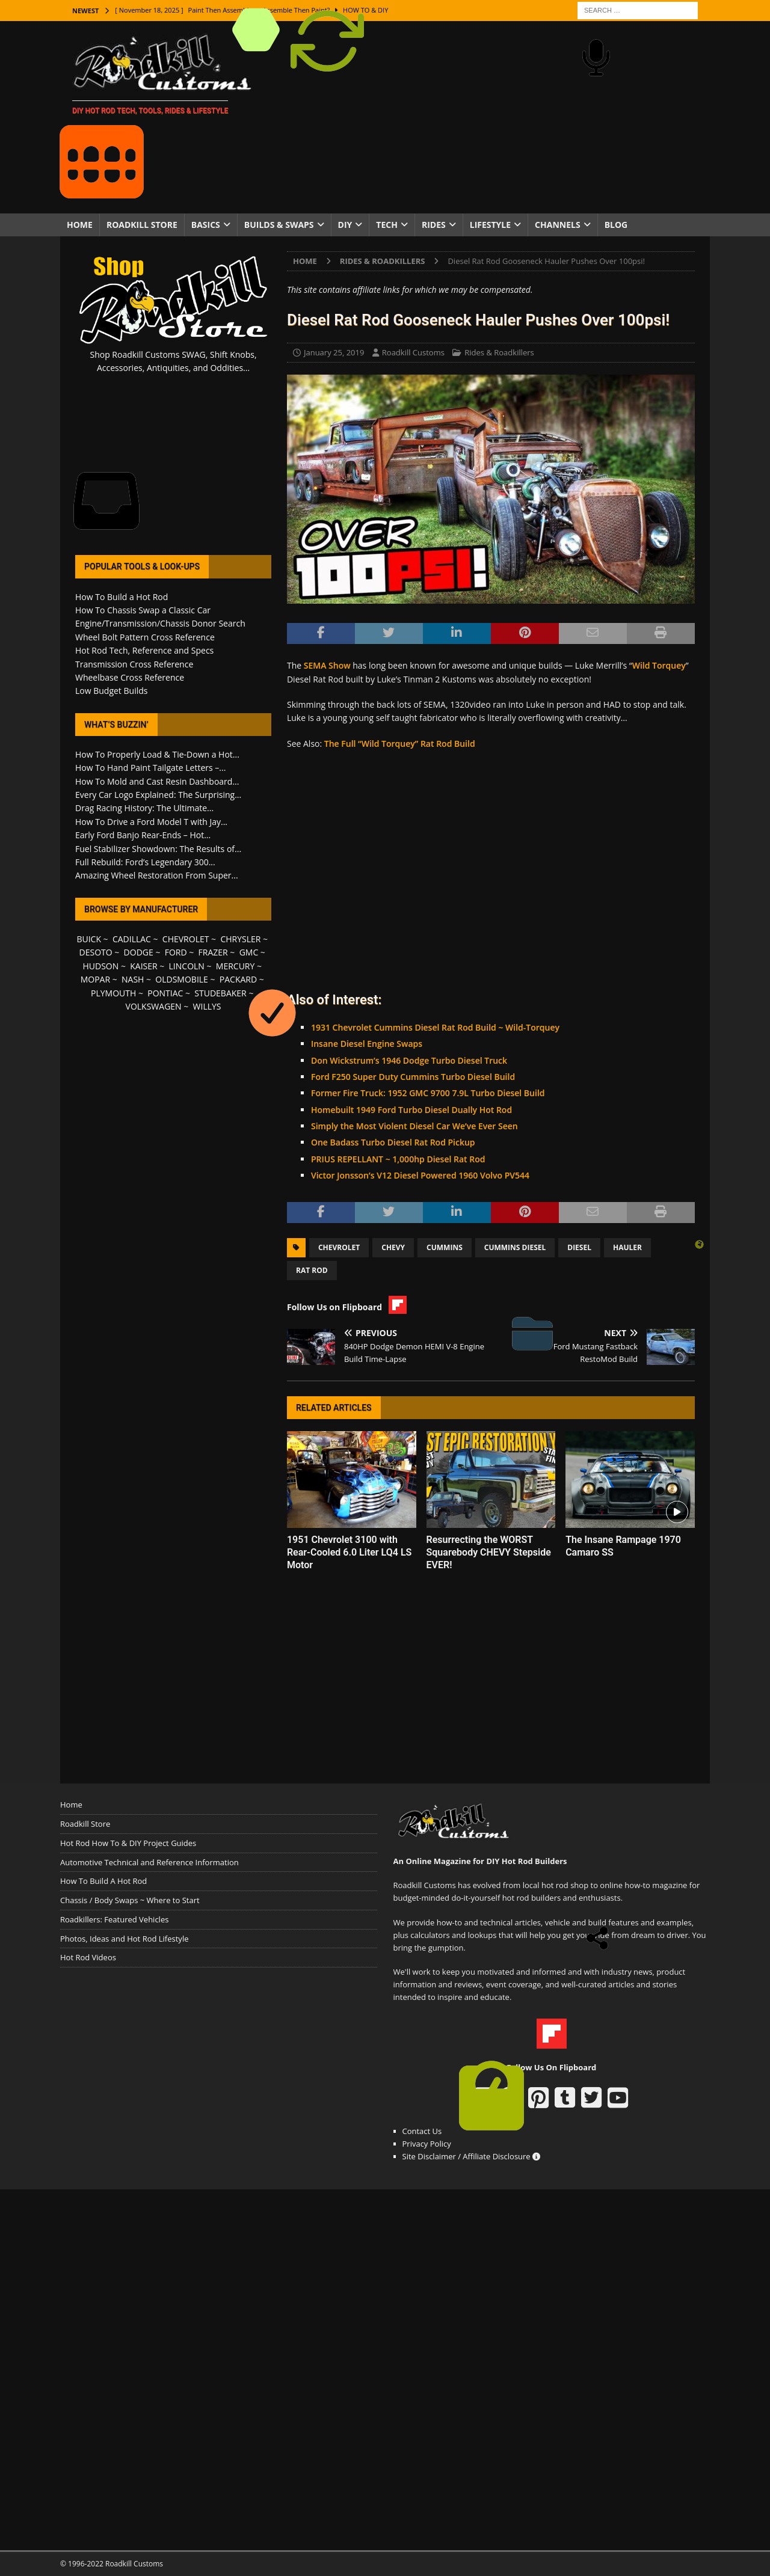 Image resolution: width=770 pixels, height=2576 pixels. Describe the element at coordinates (102, 162) in the screenshot. I see `access dental or oral health features` at that location.